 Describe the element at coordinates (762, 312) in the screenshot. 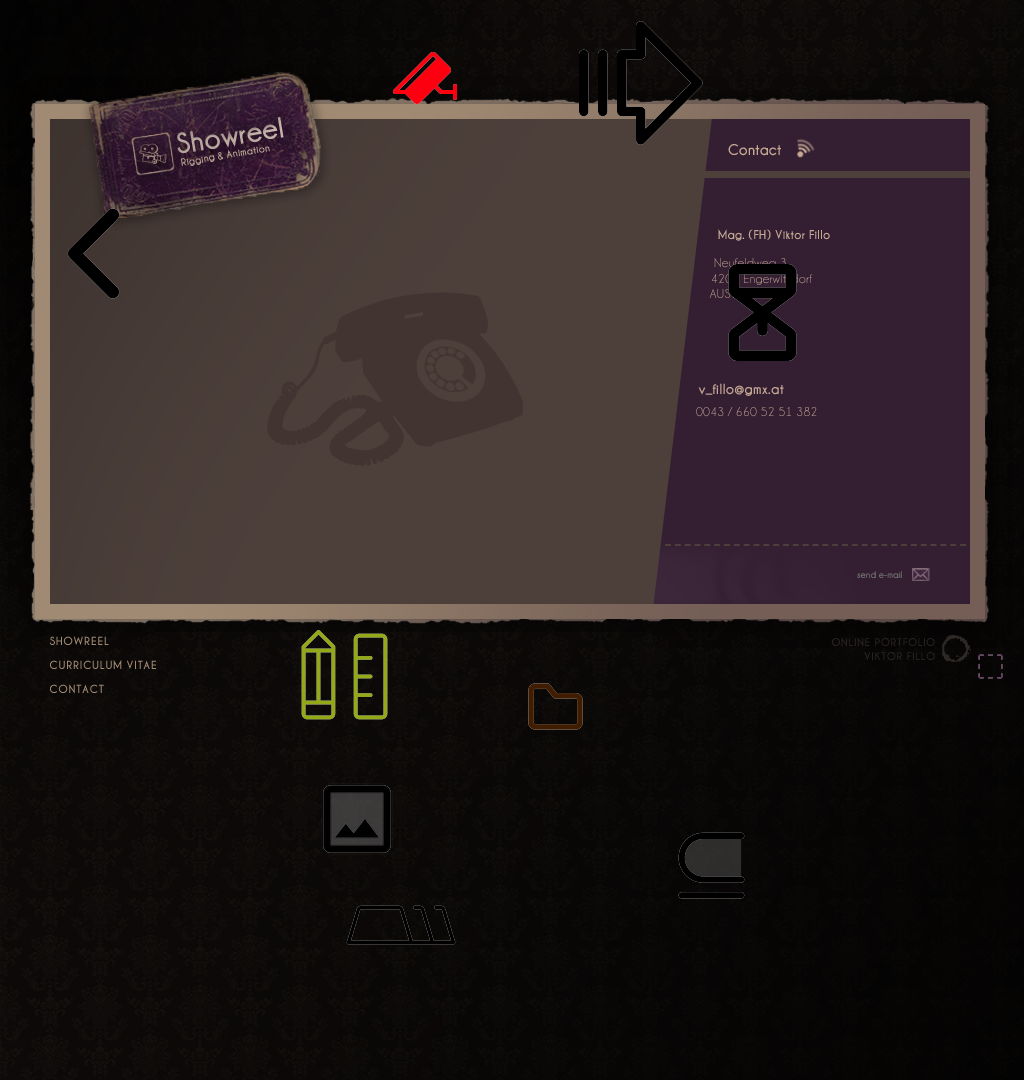

I see `indicates a process is in progress` at that location.